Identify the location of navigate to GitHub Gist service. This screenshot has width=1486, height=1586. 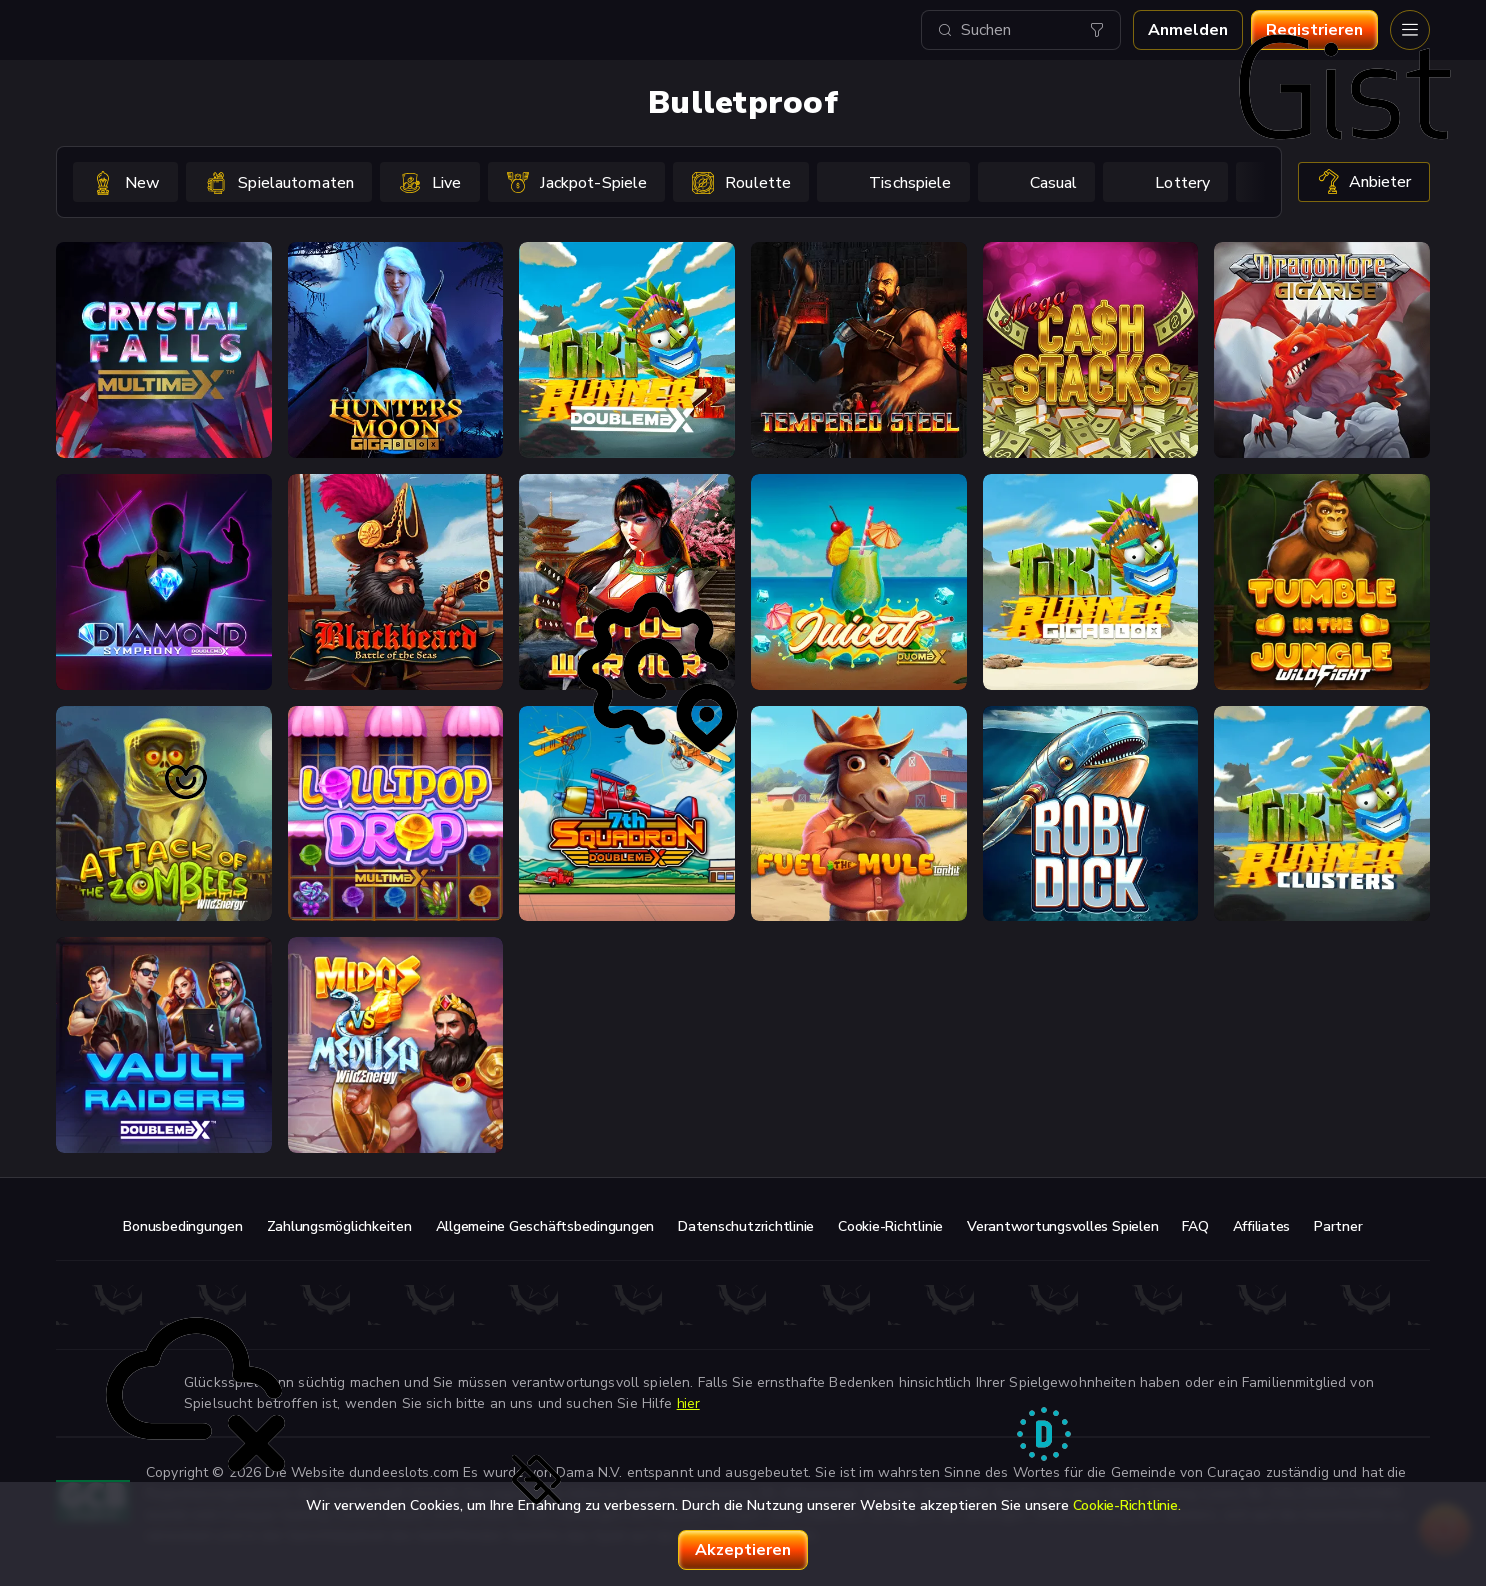
(1349, 86).